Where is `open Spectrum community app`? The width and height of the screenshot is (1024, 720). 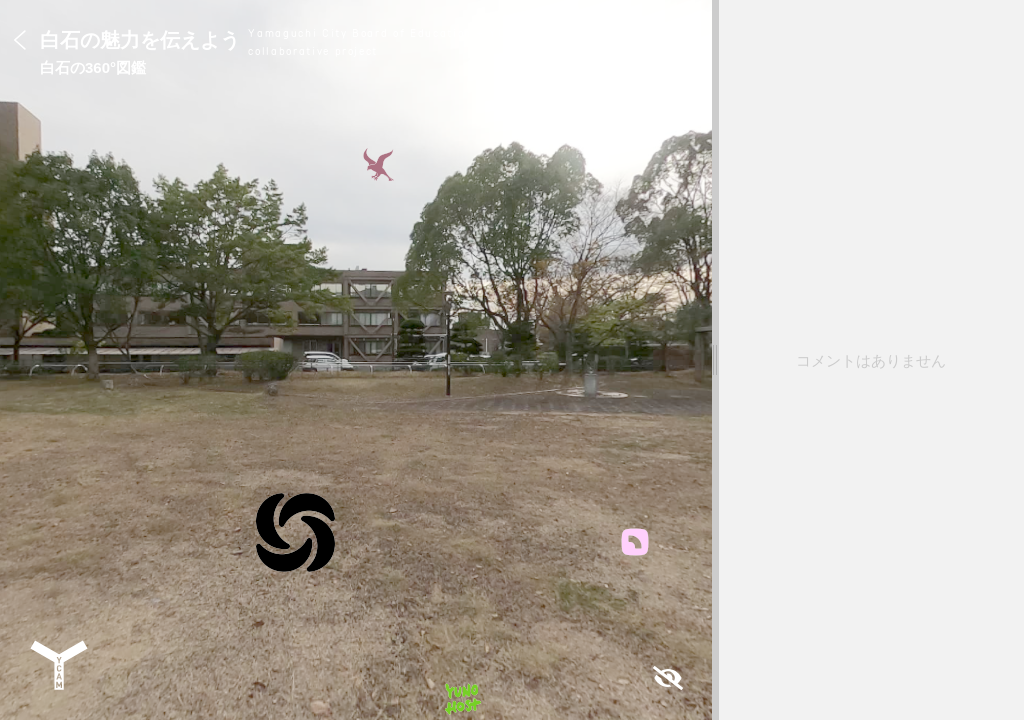 open Spectrum community app is located at coordinates (635, 542).